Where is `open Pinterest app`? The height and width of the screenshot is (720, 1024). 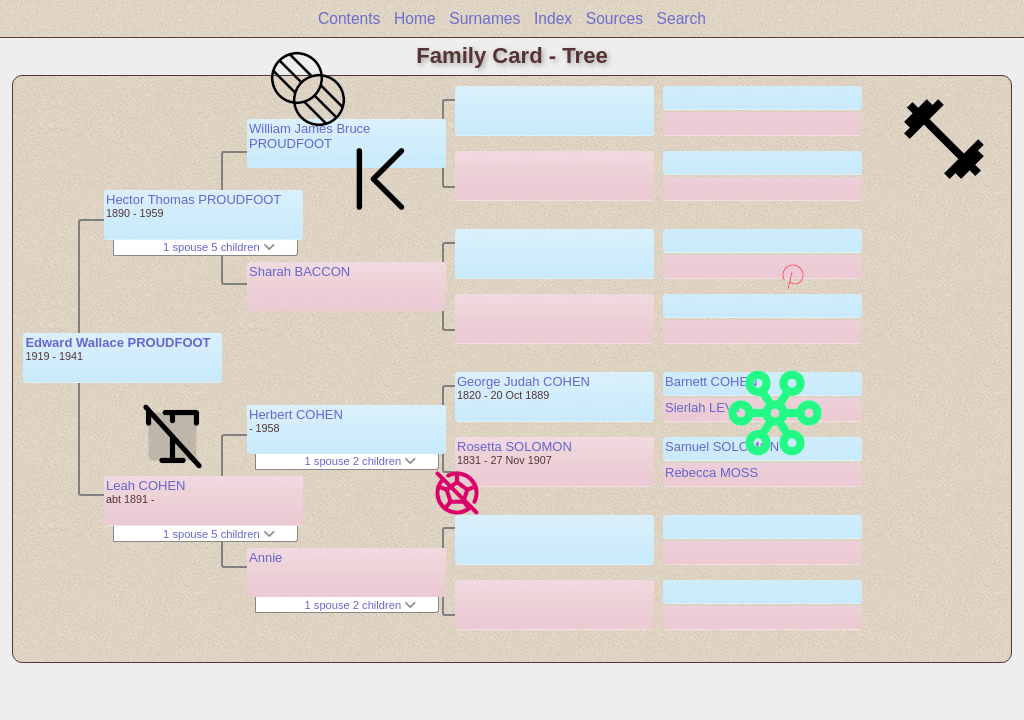
open Pinterest app is located at coordinates (792, 277).